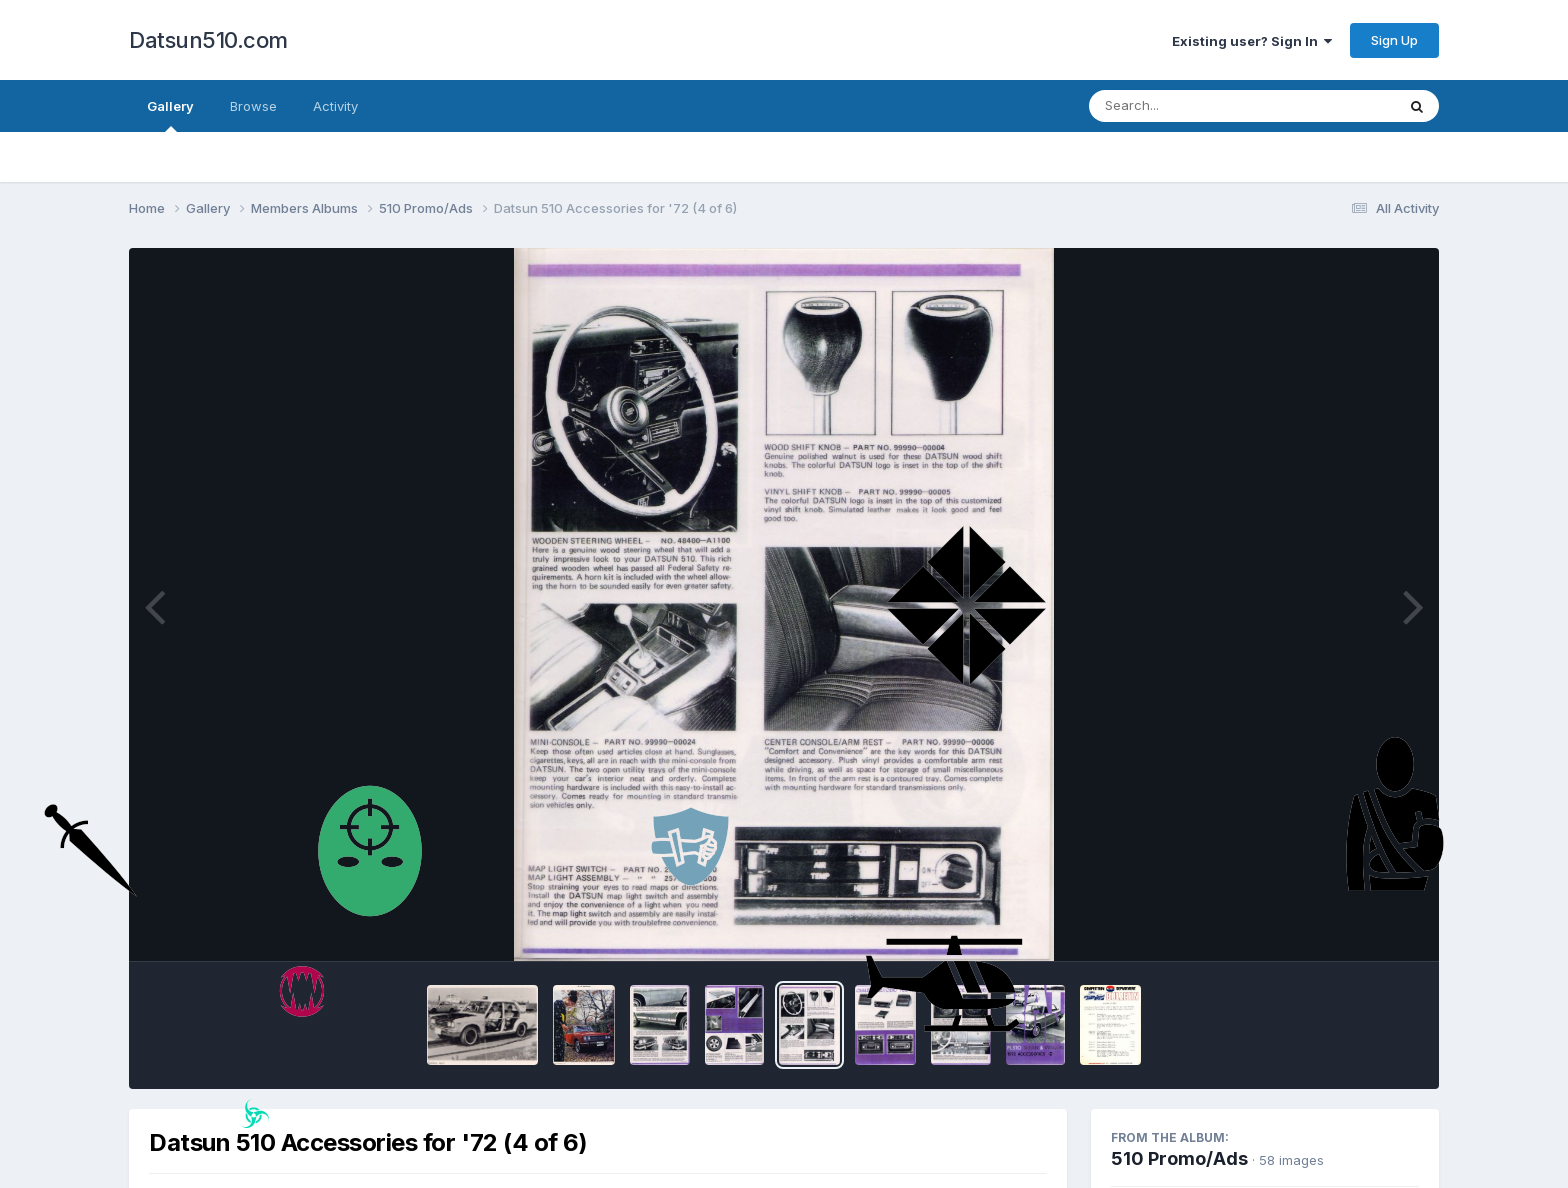 This screenshot has width=1568, height=1188. What do you see at coordinates (370, 851) in the screenshot?
I see `headshot or critical hit indicator in a game` at bounding box center [370, 851].